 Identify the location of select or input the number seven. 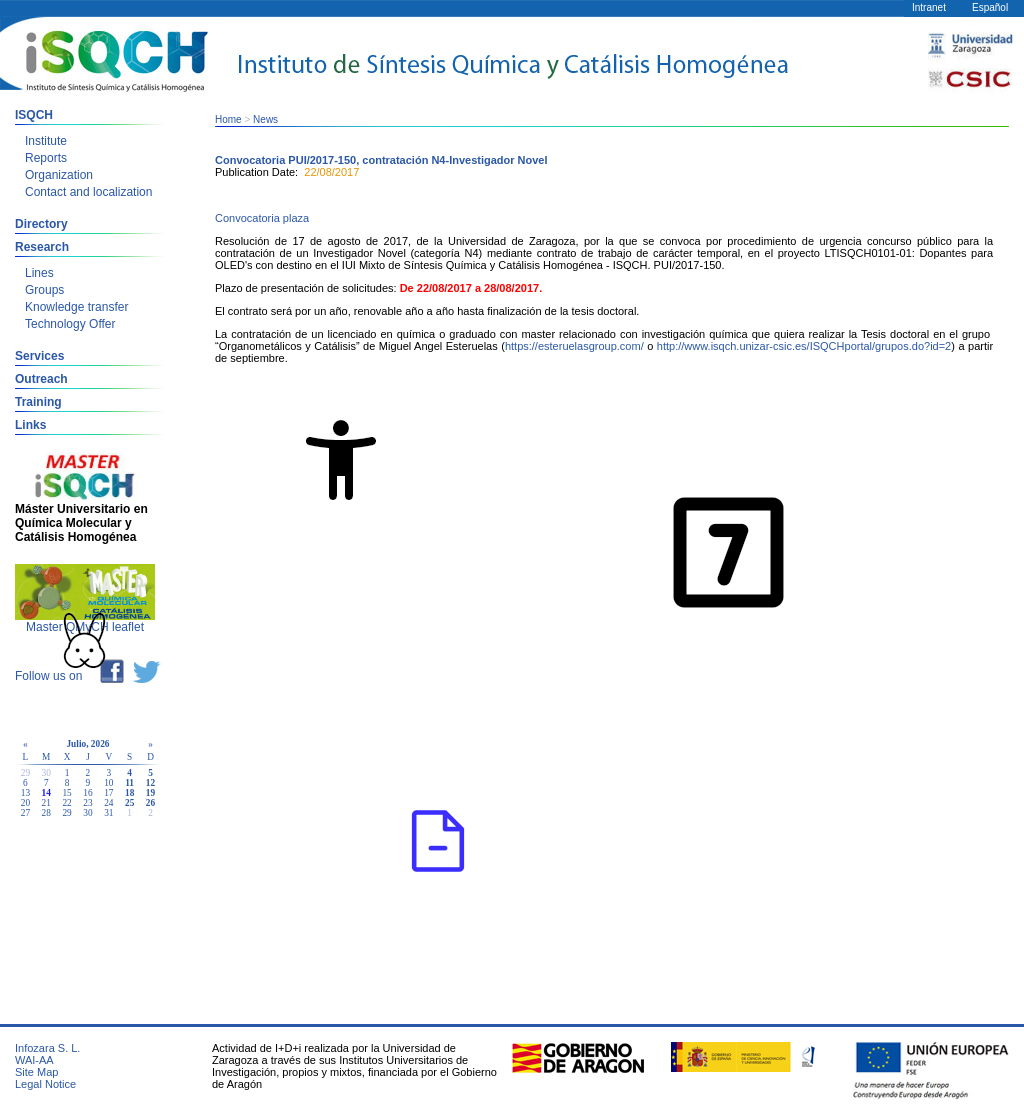
(728, 552).